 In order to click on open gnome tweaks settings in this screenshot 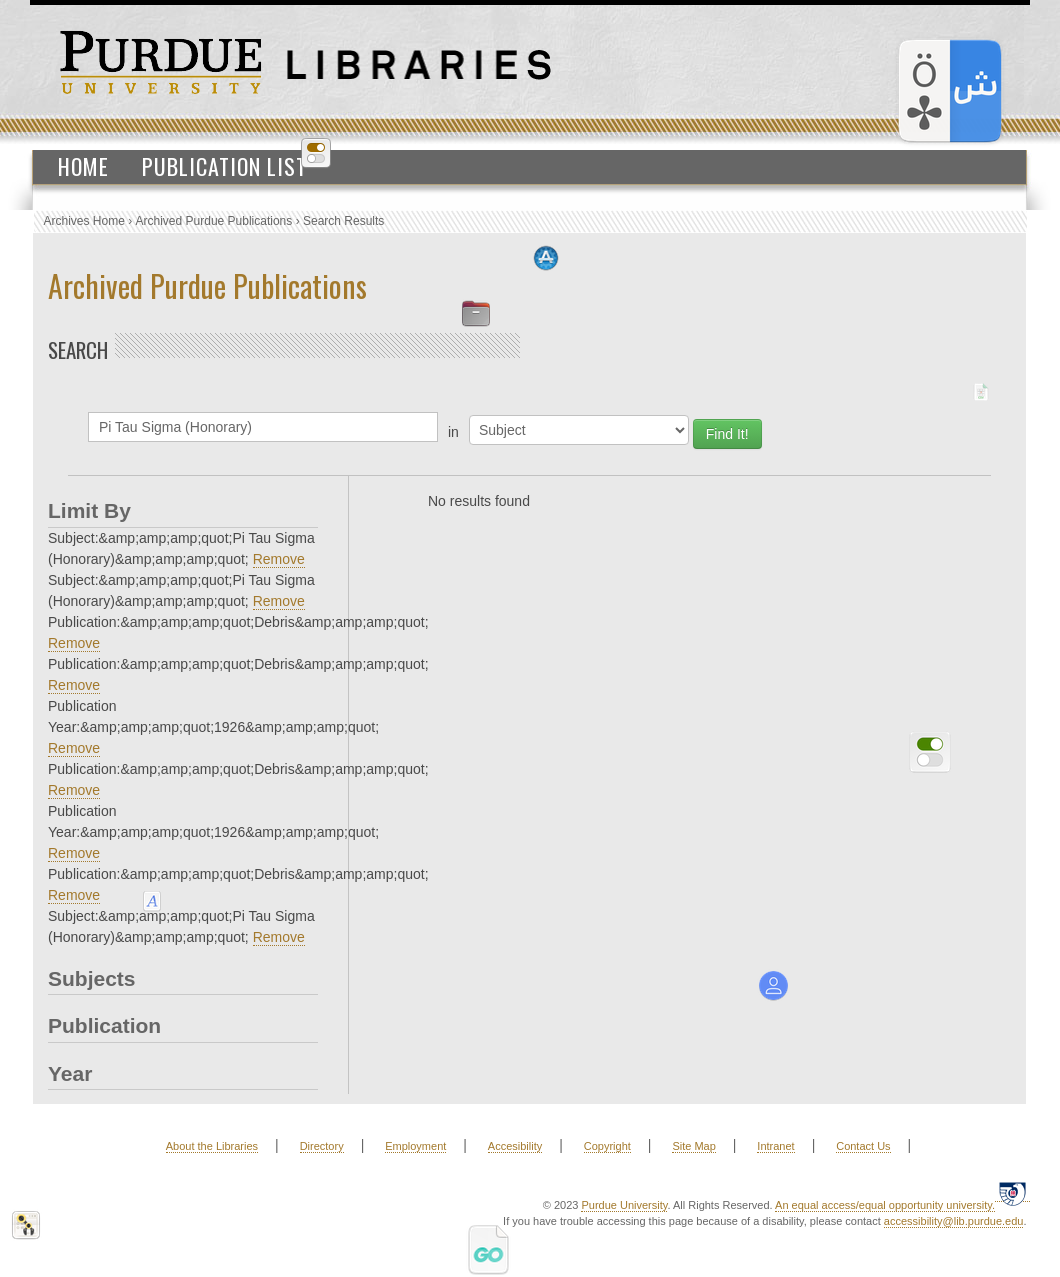, I will do `click(316, 153)`.